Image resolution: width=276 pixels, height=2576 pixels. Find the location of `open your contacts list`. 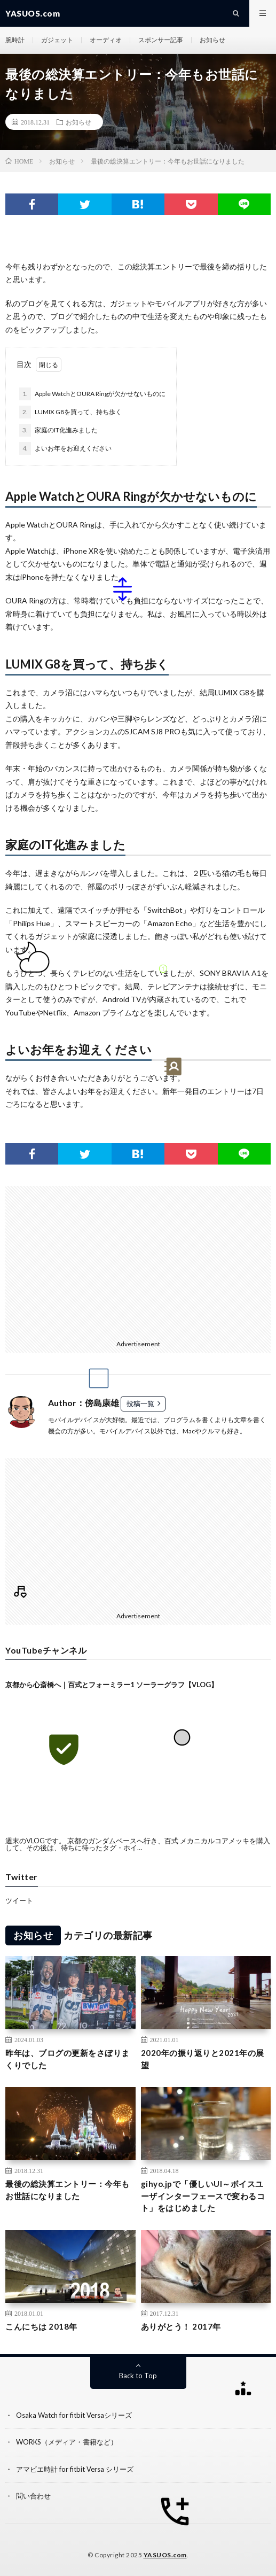

open your contacts list is located at coordinates (173, 1066).